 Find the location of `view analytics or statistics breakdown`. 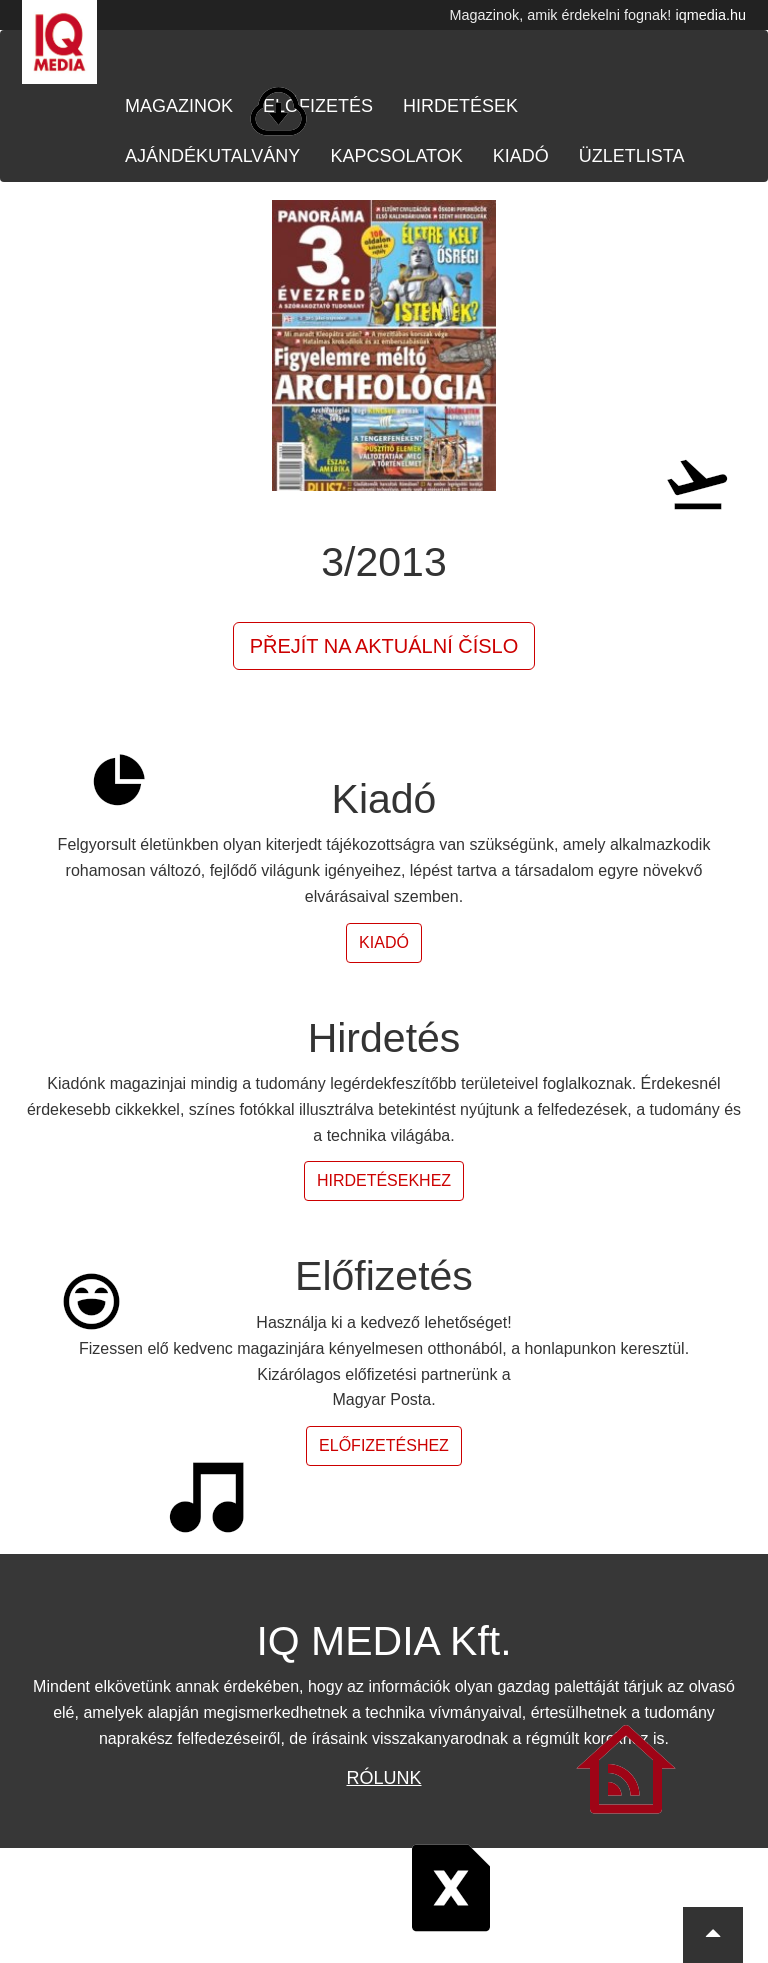

view analytics or statistics breakdown is located at coordinates (117, 781).